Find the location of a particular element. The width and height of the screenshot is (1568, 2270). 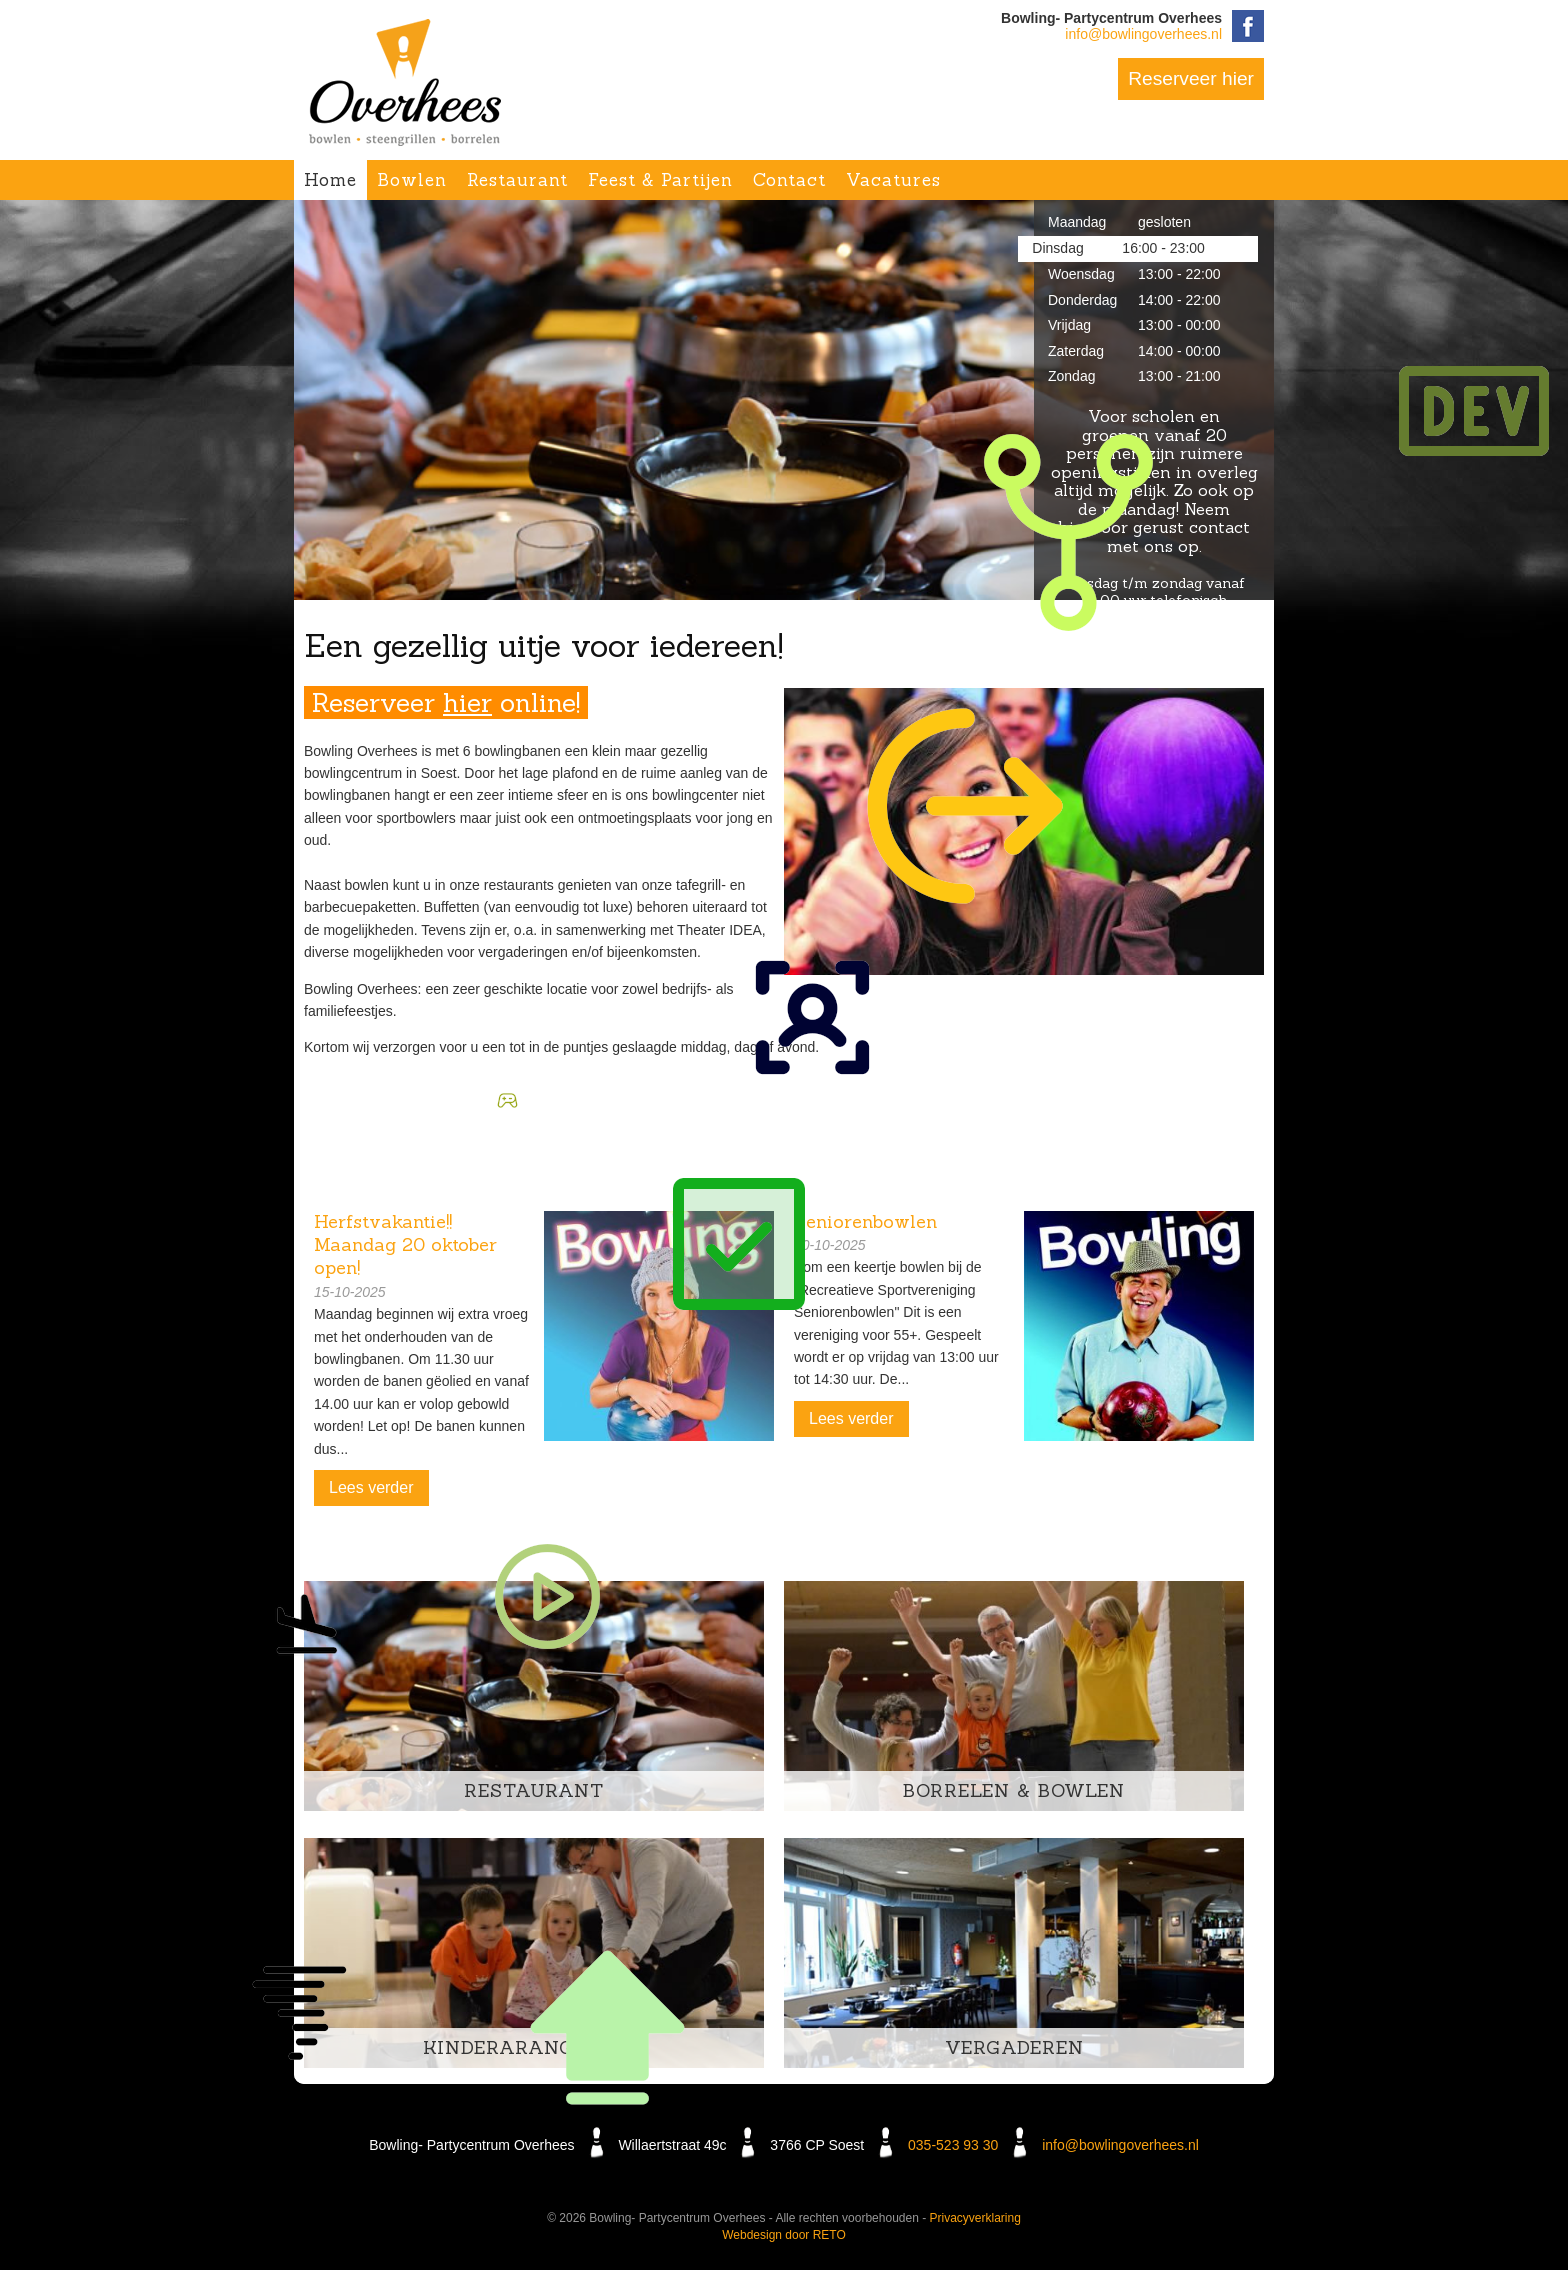

mark task as complete is located at coordinates (739, 1244).